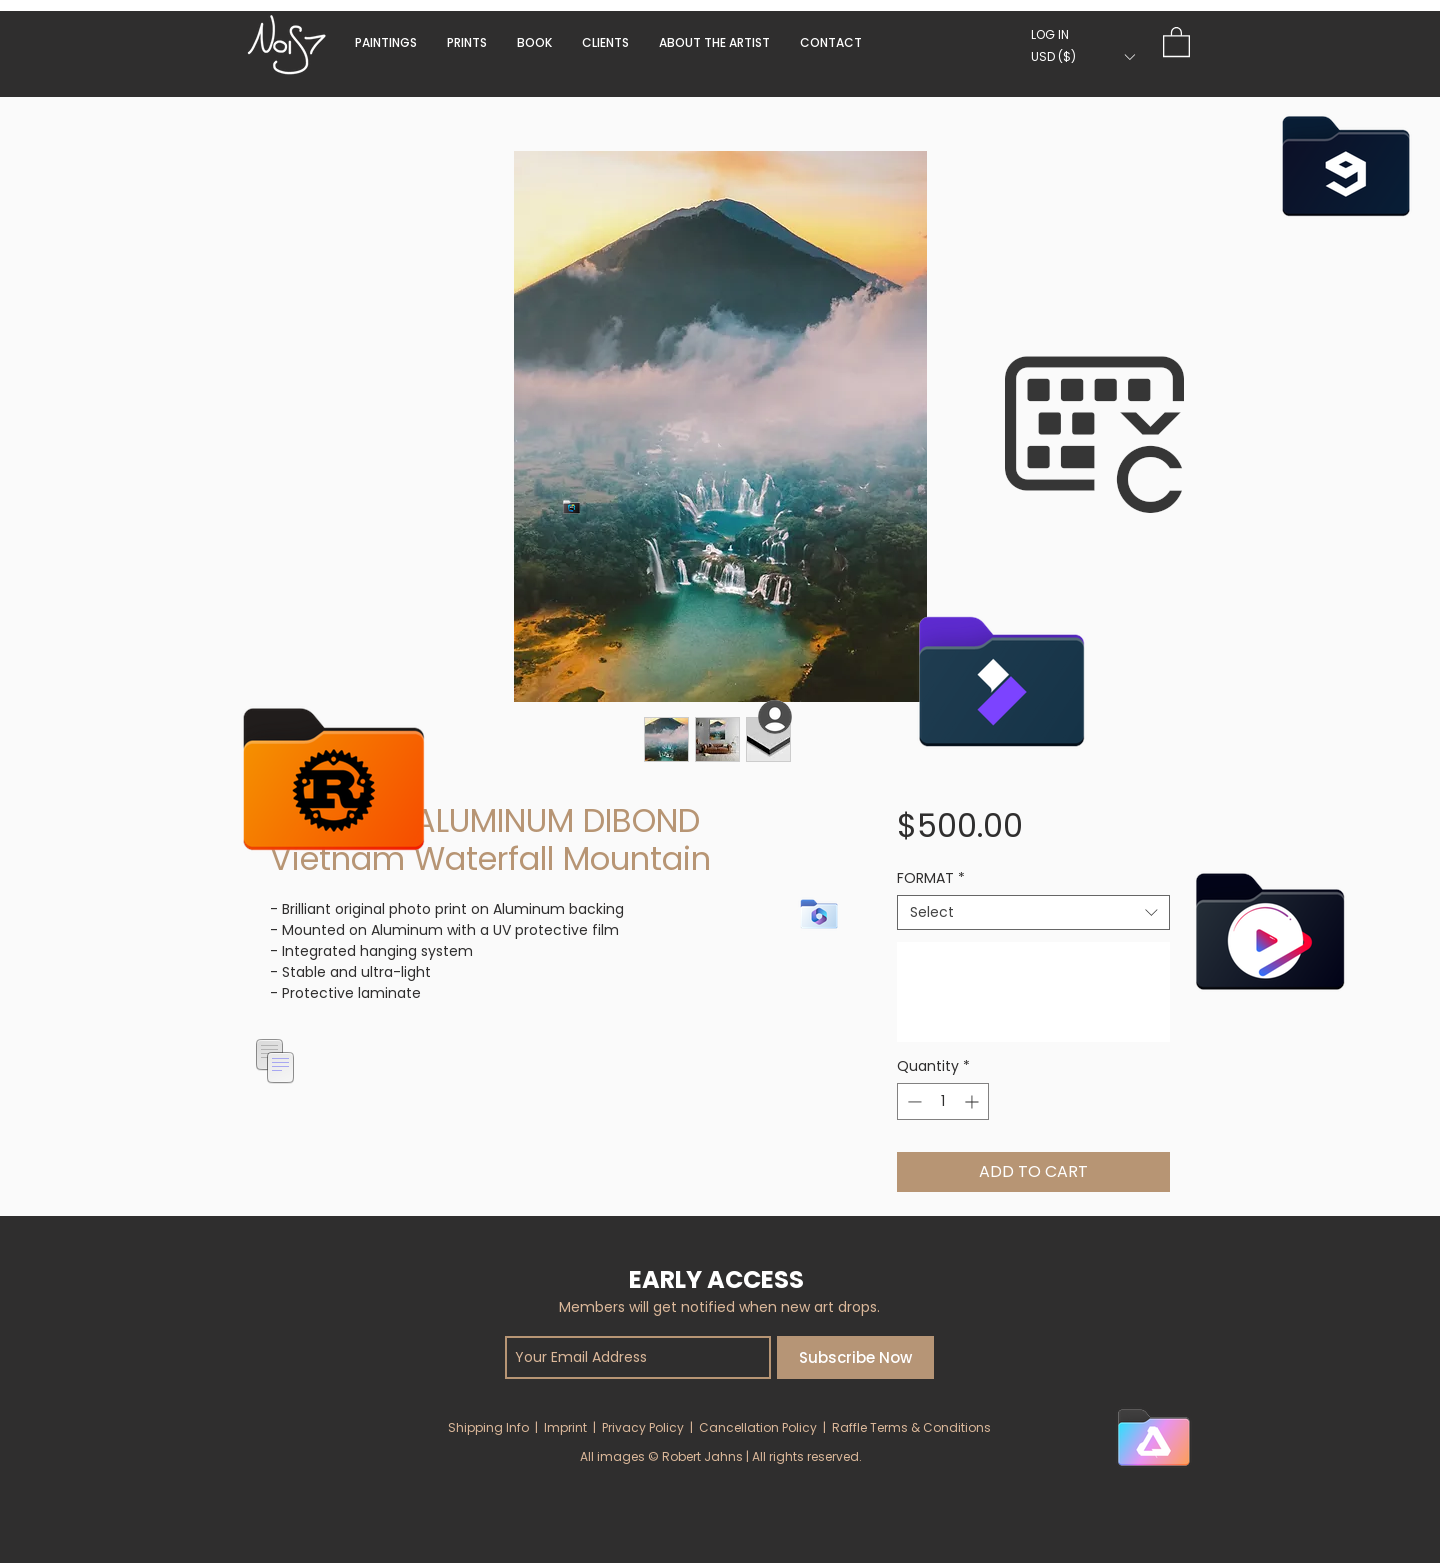  Describe the element at coordinates (1269, 935) in the screenshot. I see `folder containing youtube music vanced app files` at that location.